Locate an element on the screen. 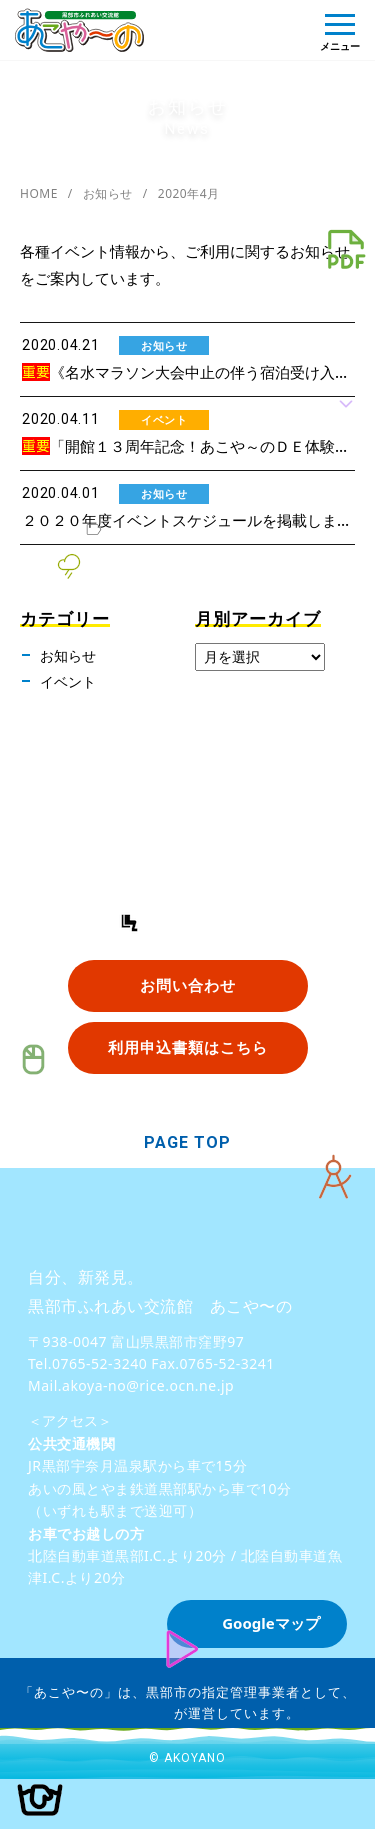 This screenshot has height=1829, width=375. wash hands reminder or hygiene indicator is located at coordinates (40, 1800).